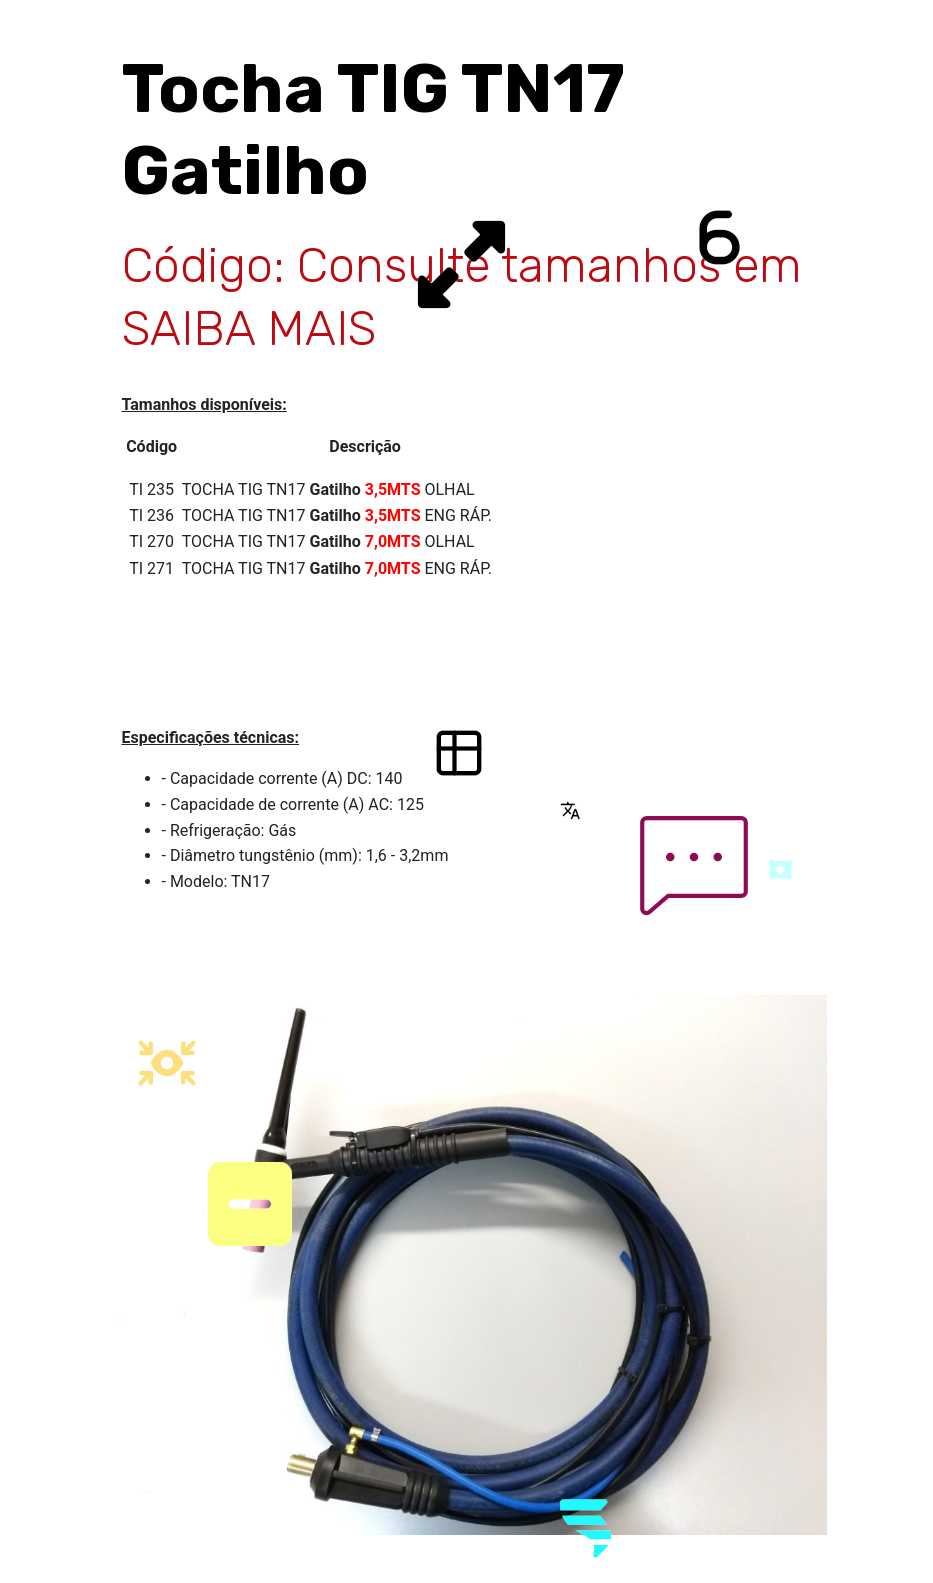  Describe the element at coordinates (694, 857) in the screenshot. I see `open chat or messaging` at that location.